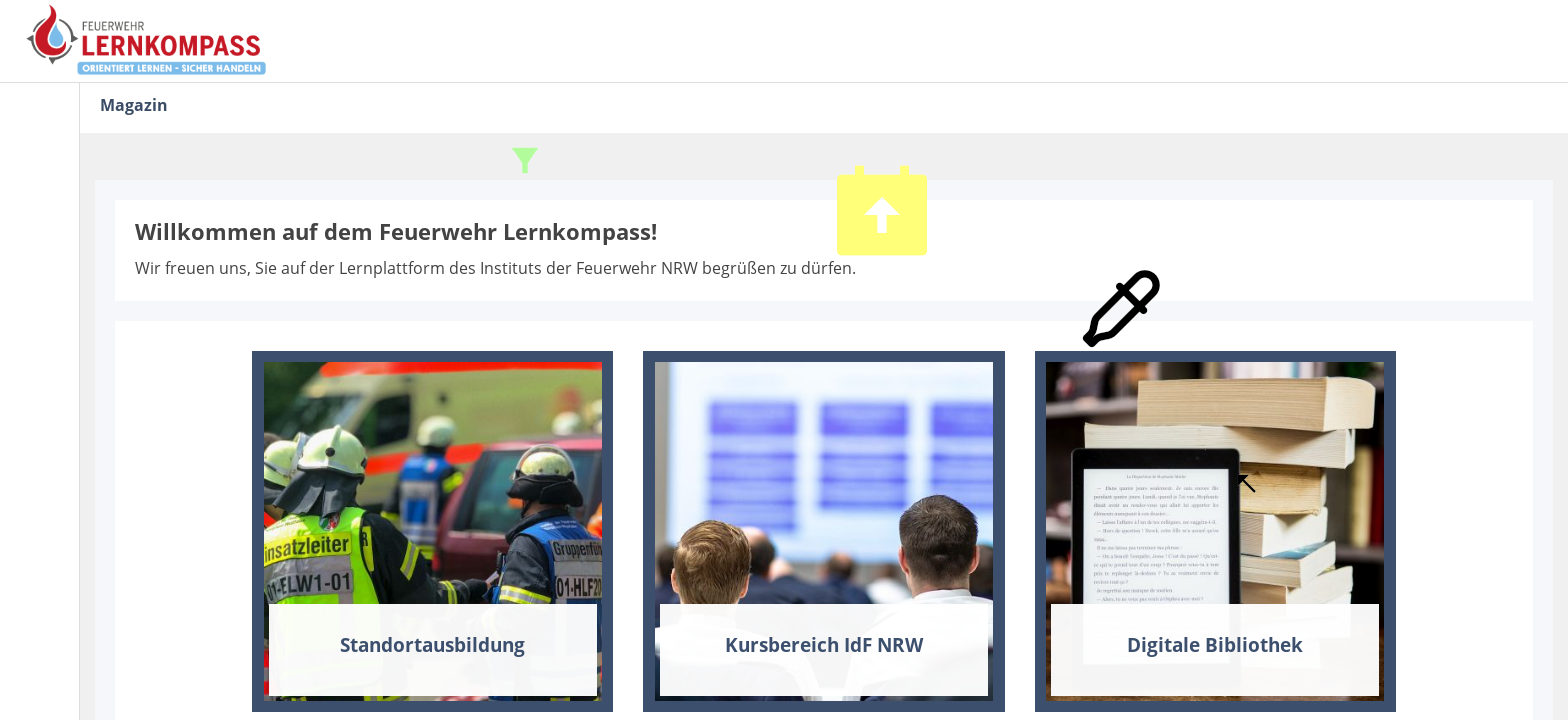 This screenshot has width=1568, height=720. Describe the element at coordinates (1246, 483) in the screenshot. I see `navigate back and up in hierarchy` at that location.